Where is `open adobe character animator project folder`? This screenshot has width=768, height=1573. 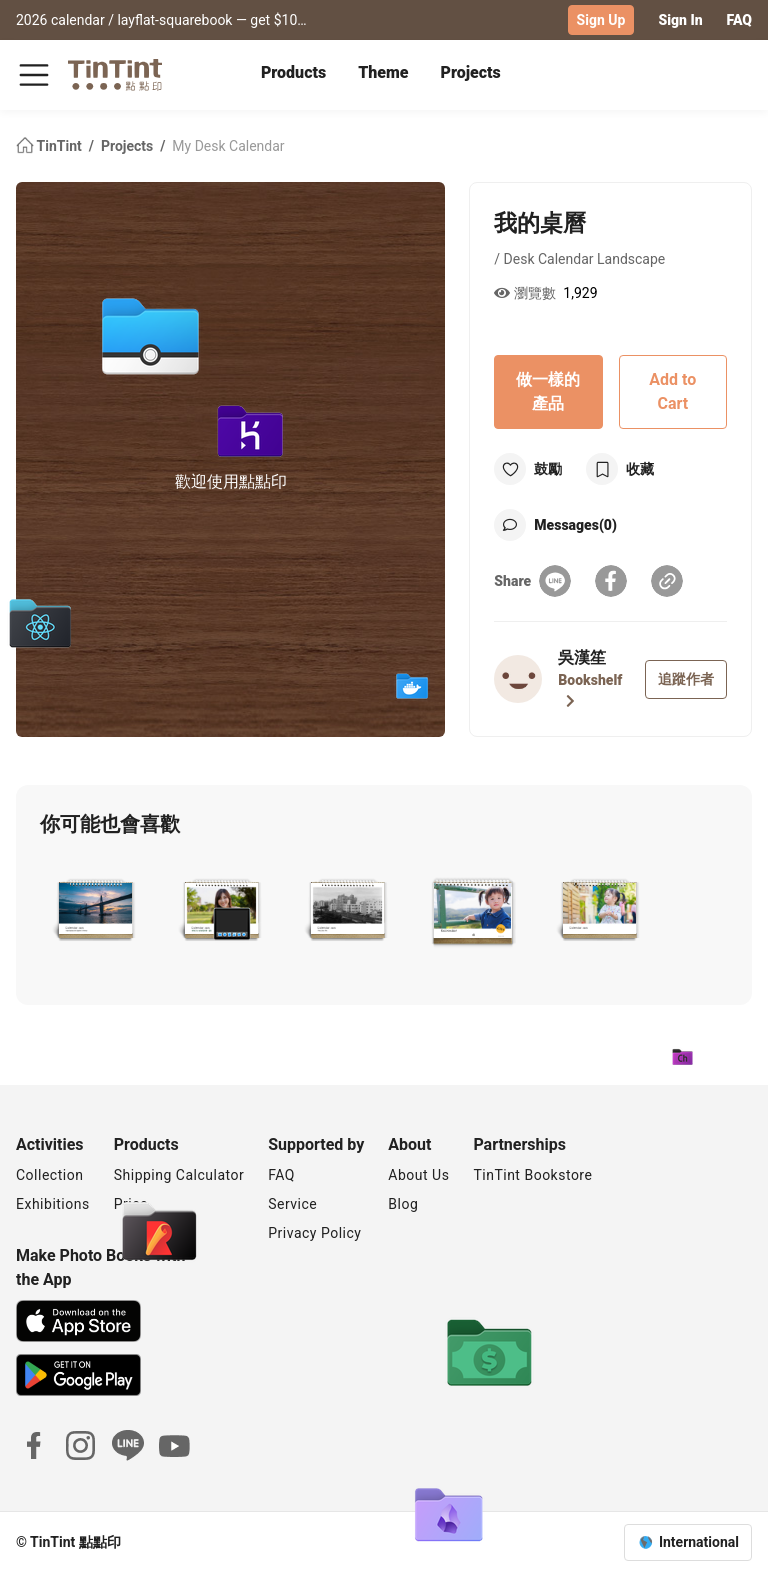 open adobe character animator project folder is located at coordinates (682, 1057).